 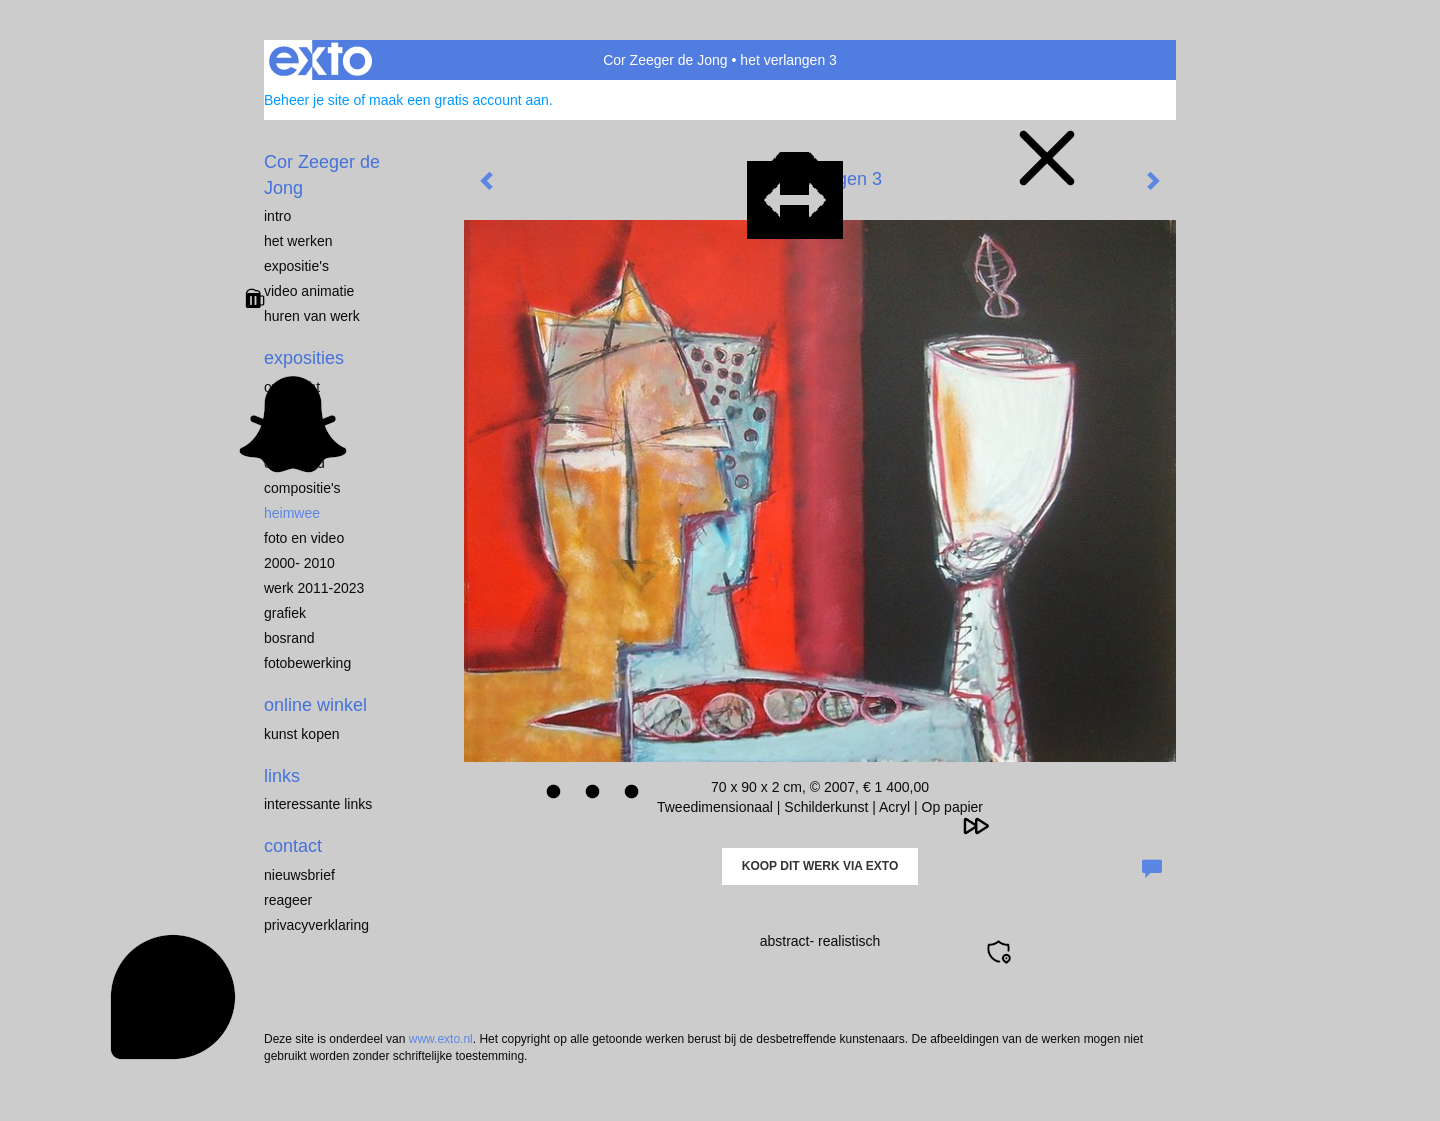 I want to click on open more options menu, so click(x=592, y=791).